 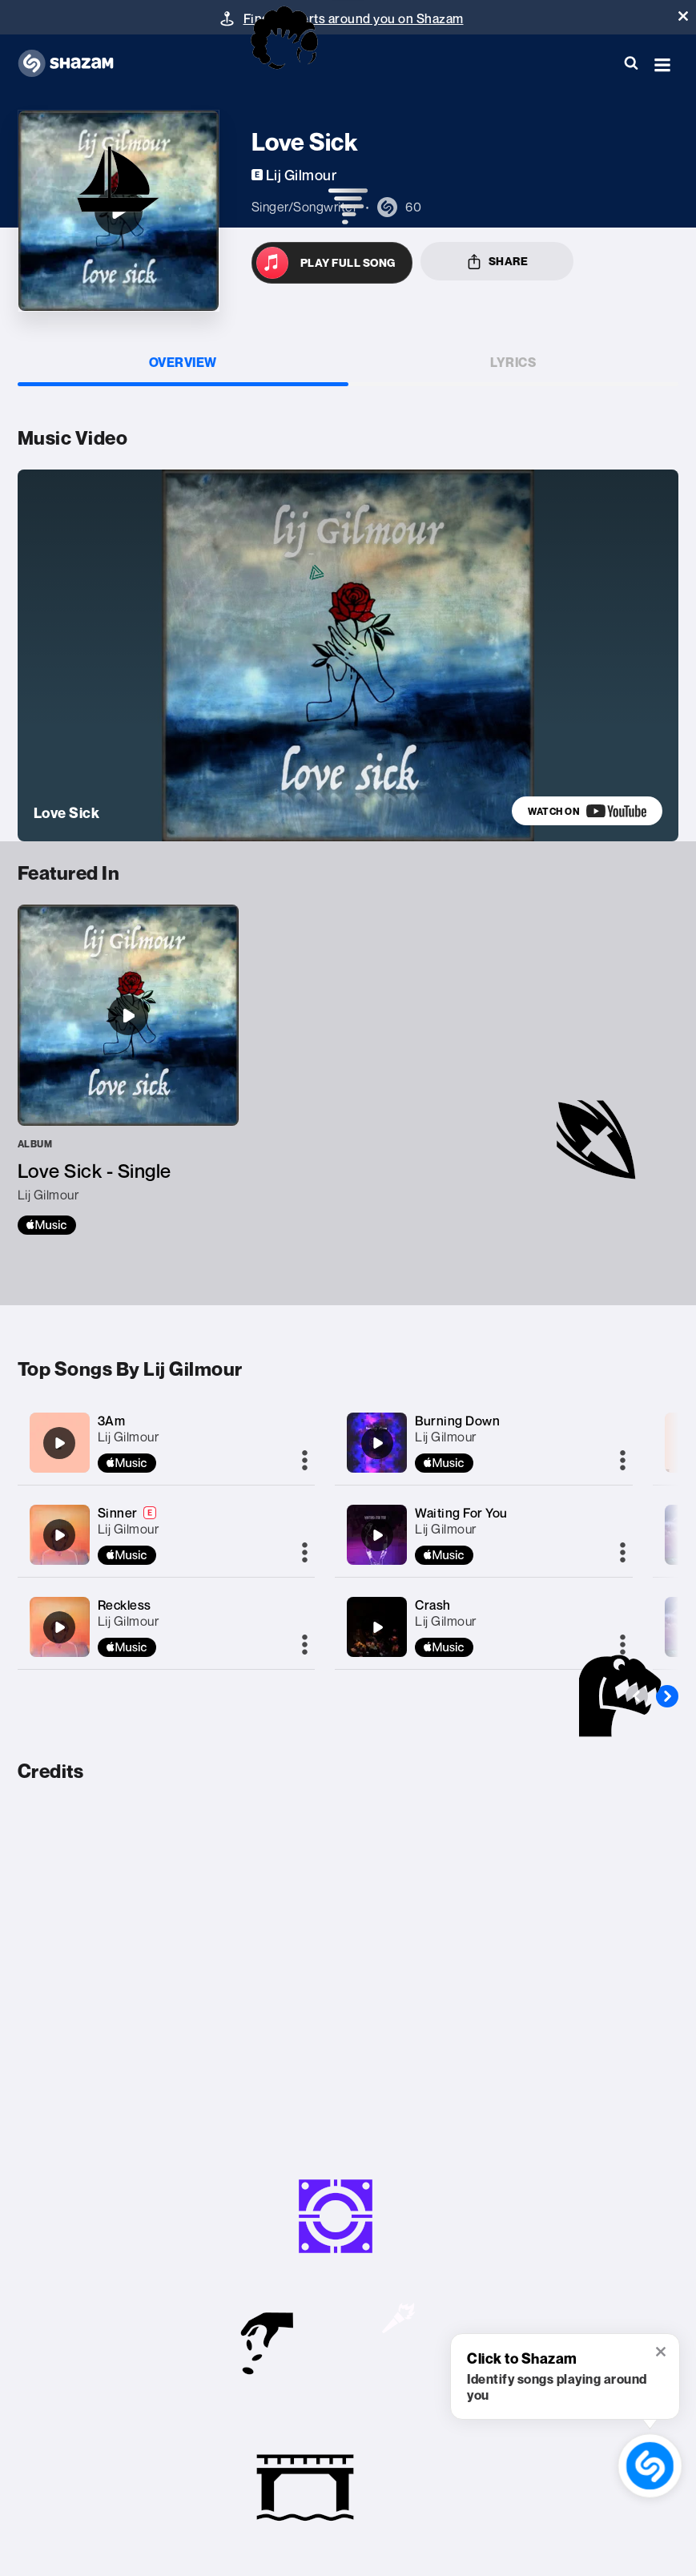 I want to click on indicates an impossible object or paradox concept, so click(x=316, y=572).